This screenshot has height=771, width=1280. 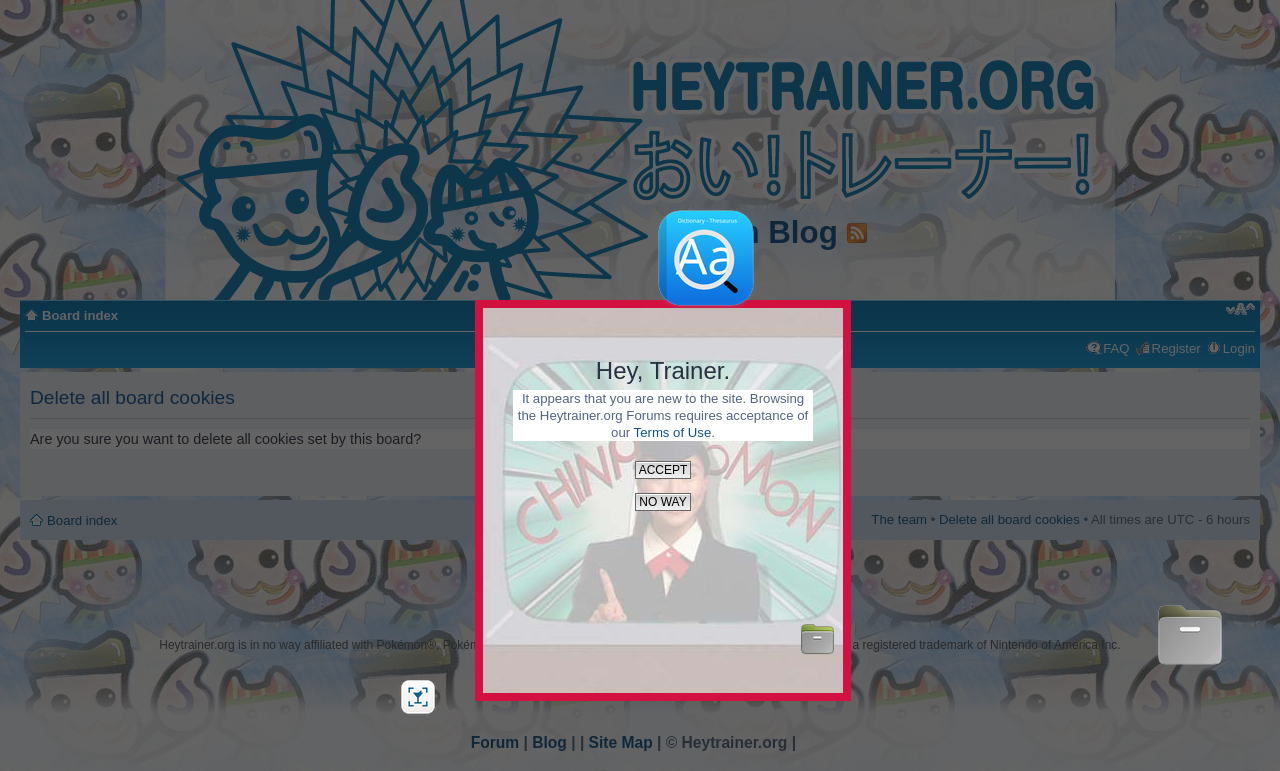 What do you see at coordinates (418, 697) in the screenshot?
I see `open nomacs image viewer` at bounding box center [418, 697].